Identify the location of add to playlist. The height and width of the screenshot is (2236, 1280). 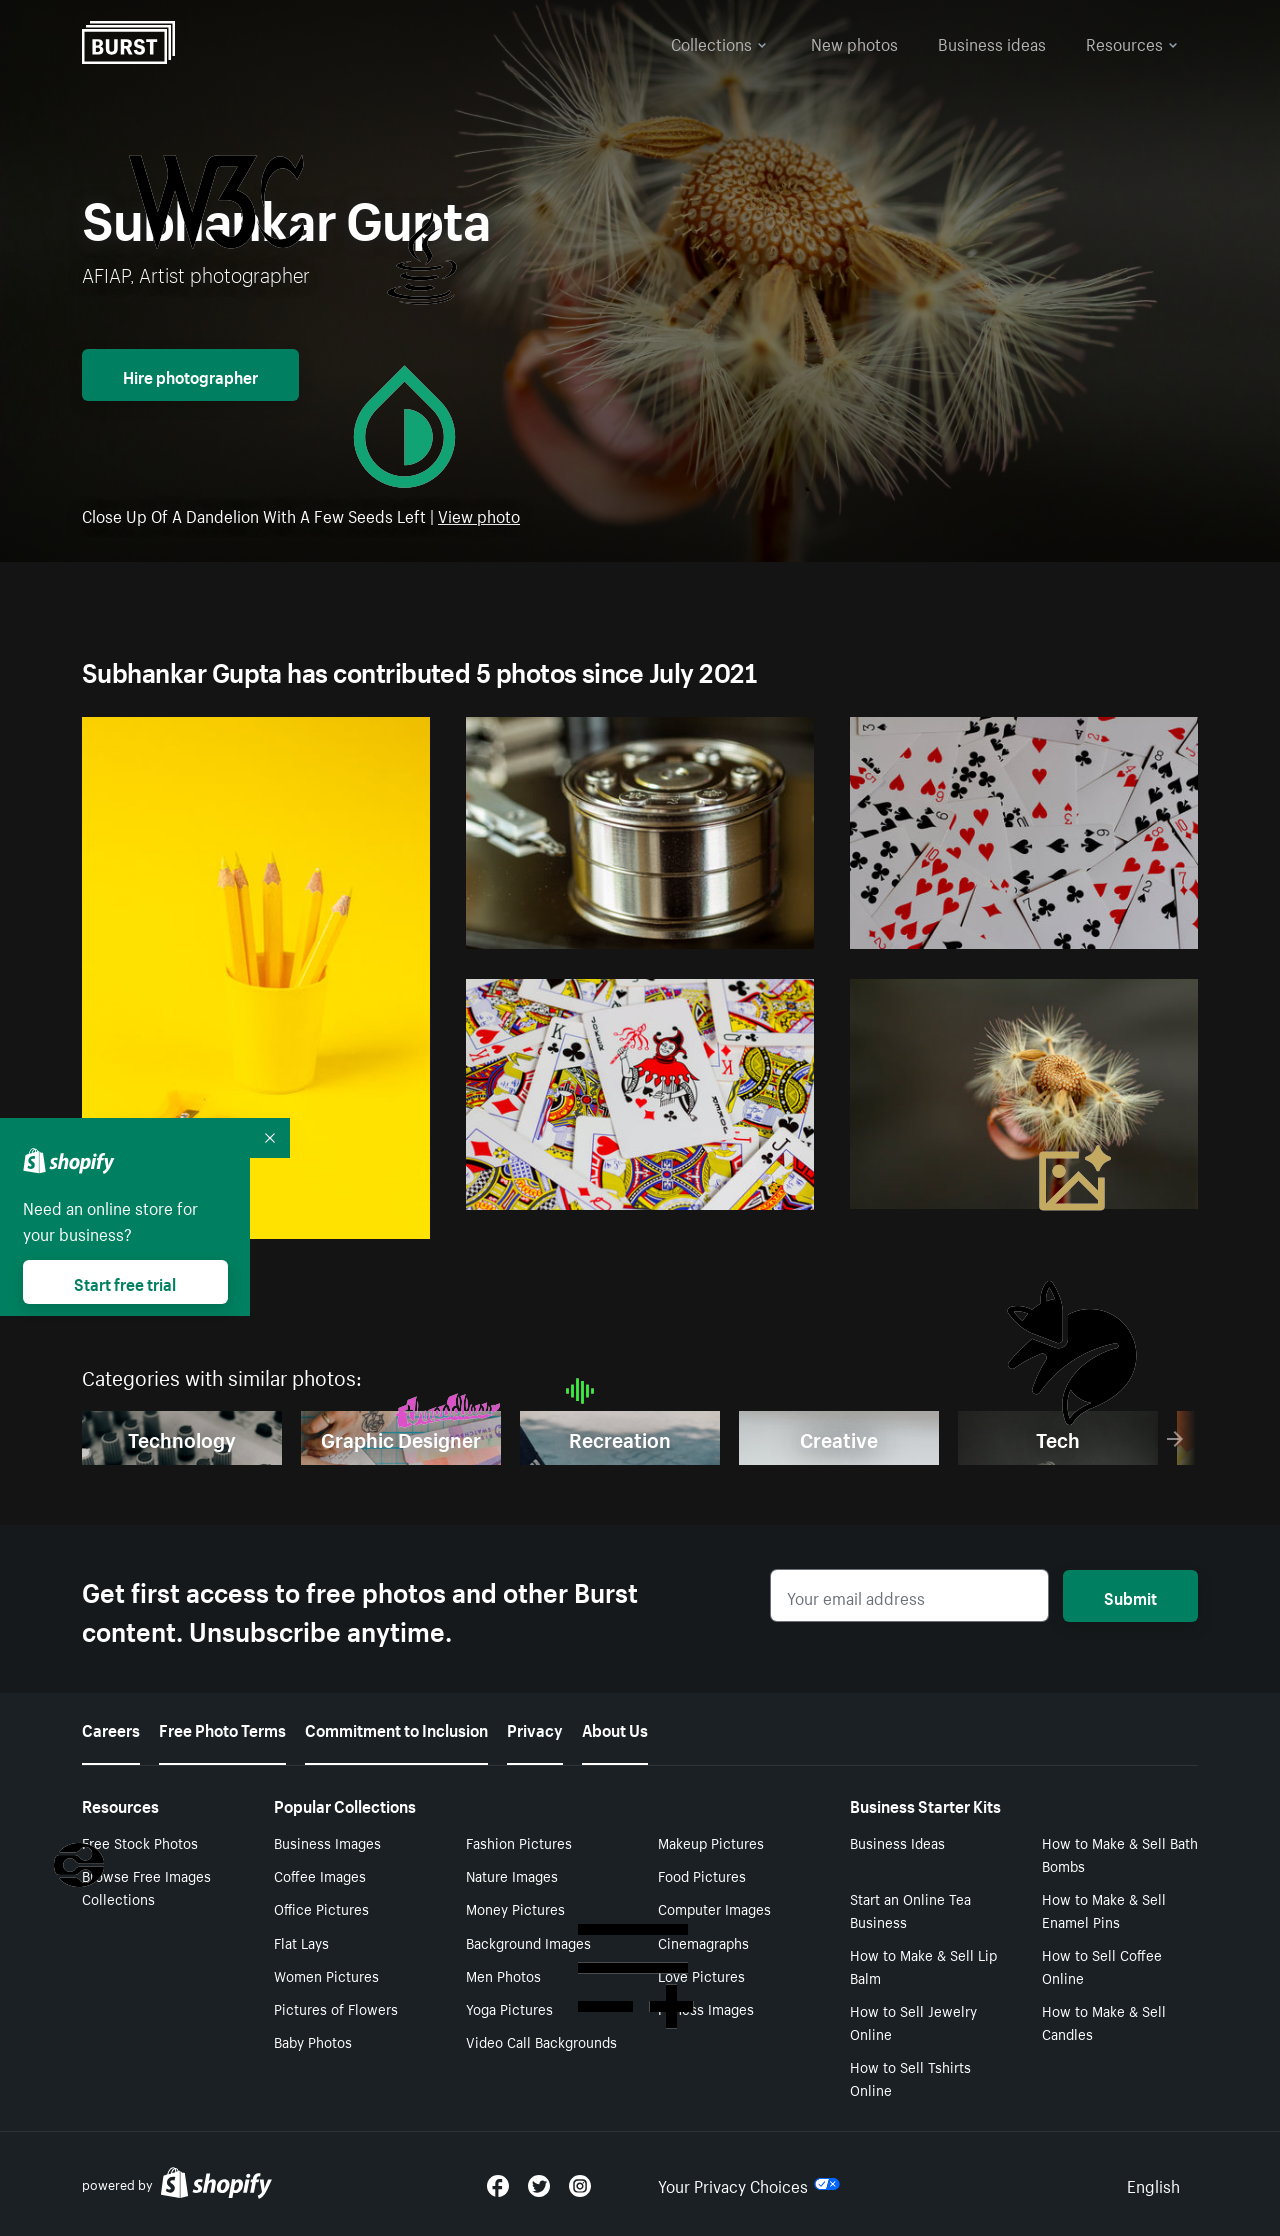
(633, 1968).